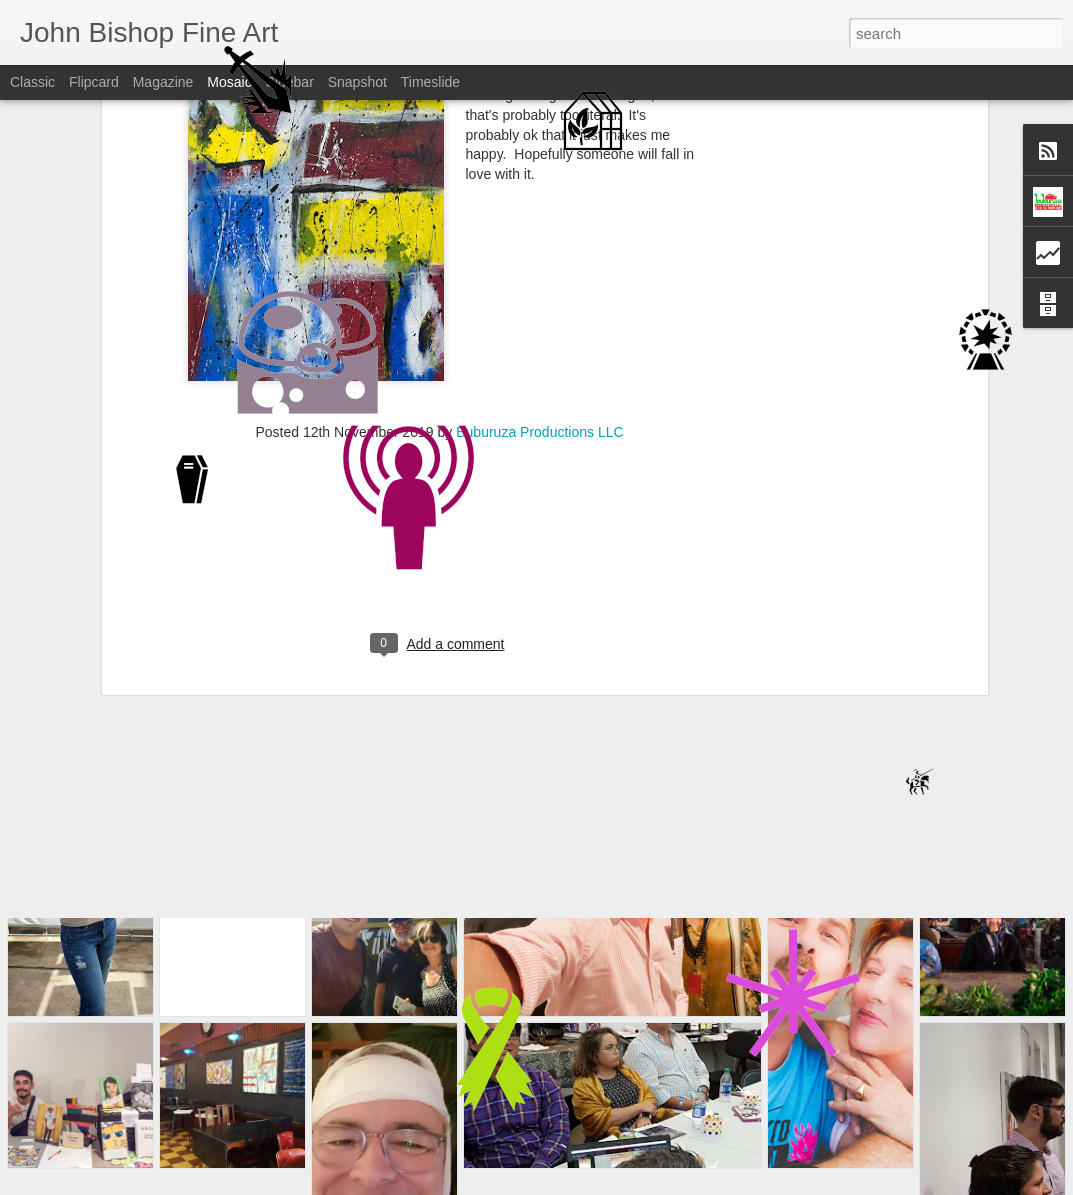  Describe the element at coordinates (494, 1050) in the screenshot. I see `indicates support for a cause or awareness campaign` at that location.